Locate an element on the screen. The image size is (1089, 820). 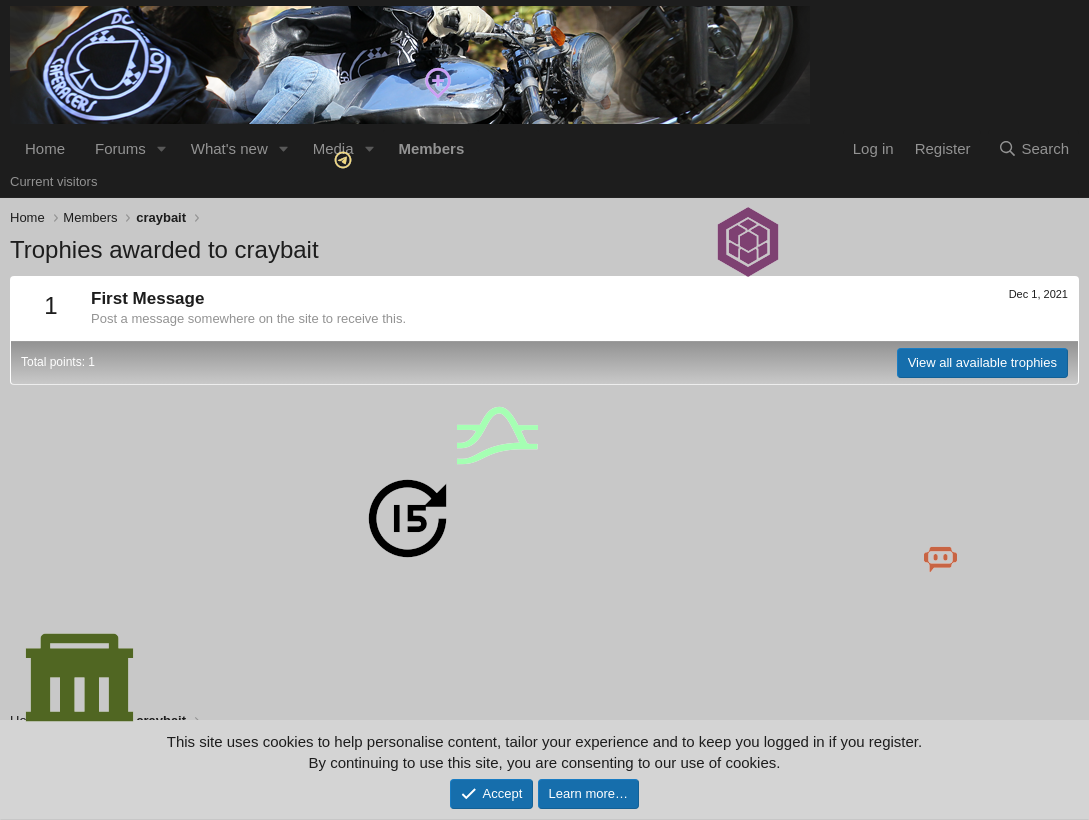
apache pulsar logo is located at coordinates (497, 435).